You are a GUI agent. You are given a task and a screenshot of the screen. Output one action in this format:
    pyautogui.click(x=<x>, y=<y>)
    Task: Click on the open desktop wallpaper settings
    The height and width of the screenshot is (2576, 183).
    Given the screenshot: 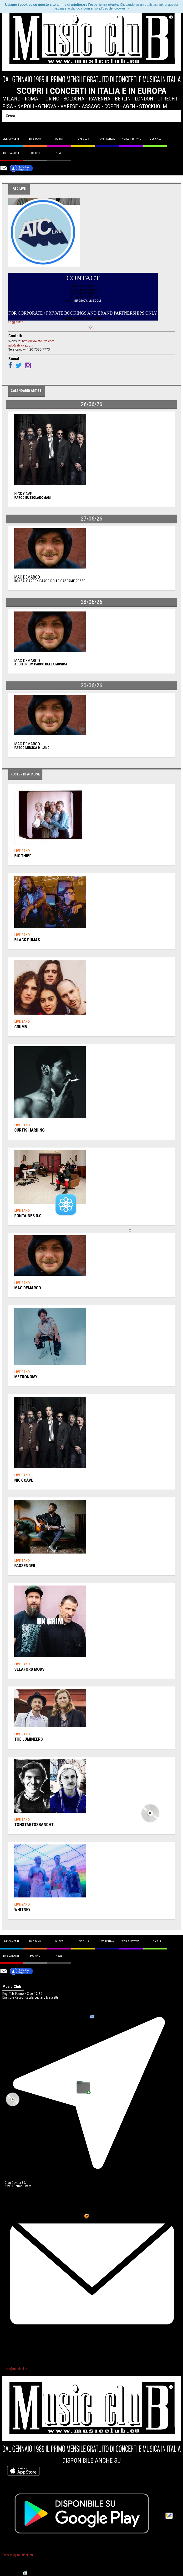 What is the action you would take?
    pyautogui.click(x=66, y=1205)
    